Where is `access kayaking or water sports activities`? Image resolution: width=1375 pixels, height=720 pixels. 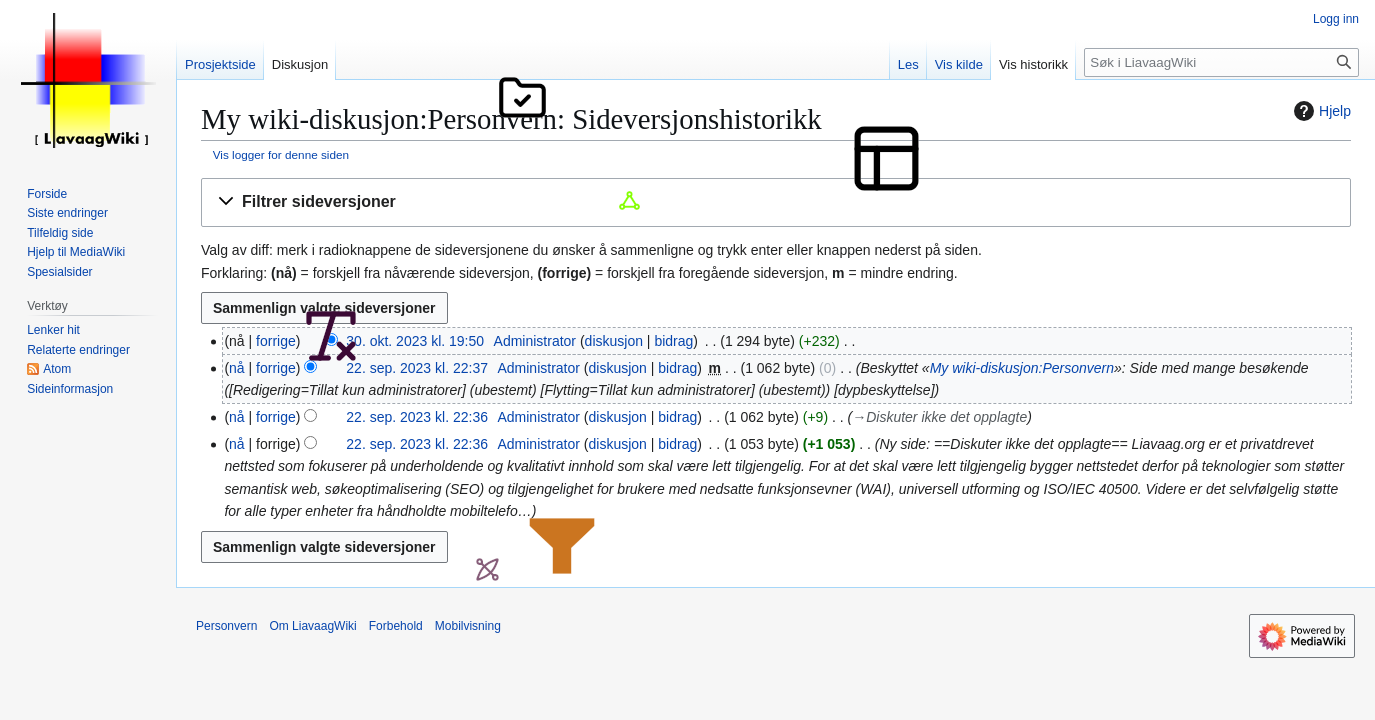 access kayaking or water sports activities is located at coordinates (487, 569).